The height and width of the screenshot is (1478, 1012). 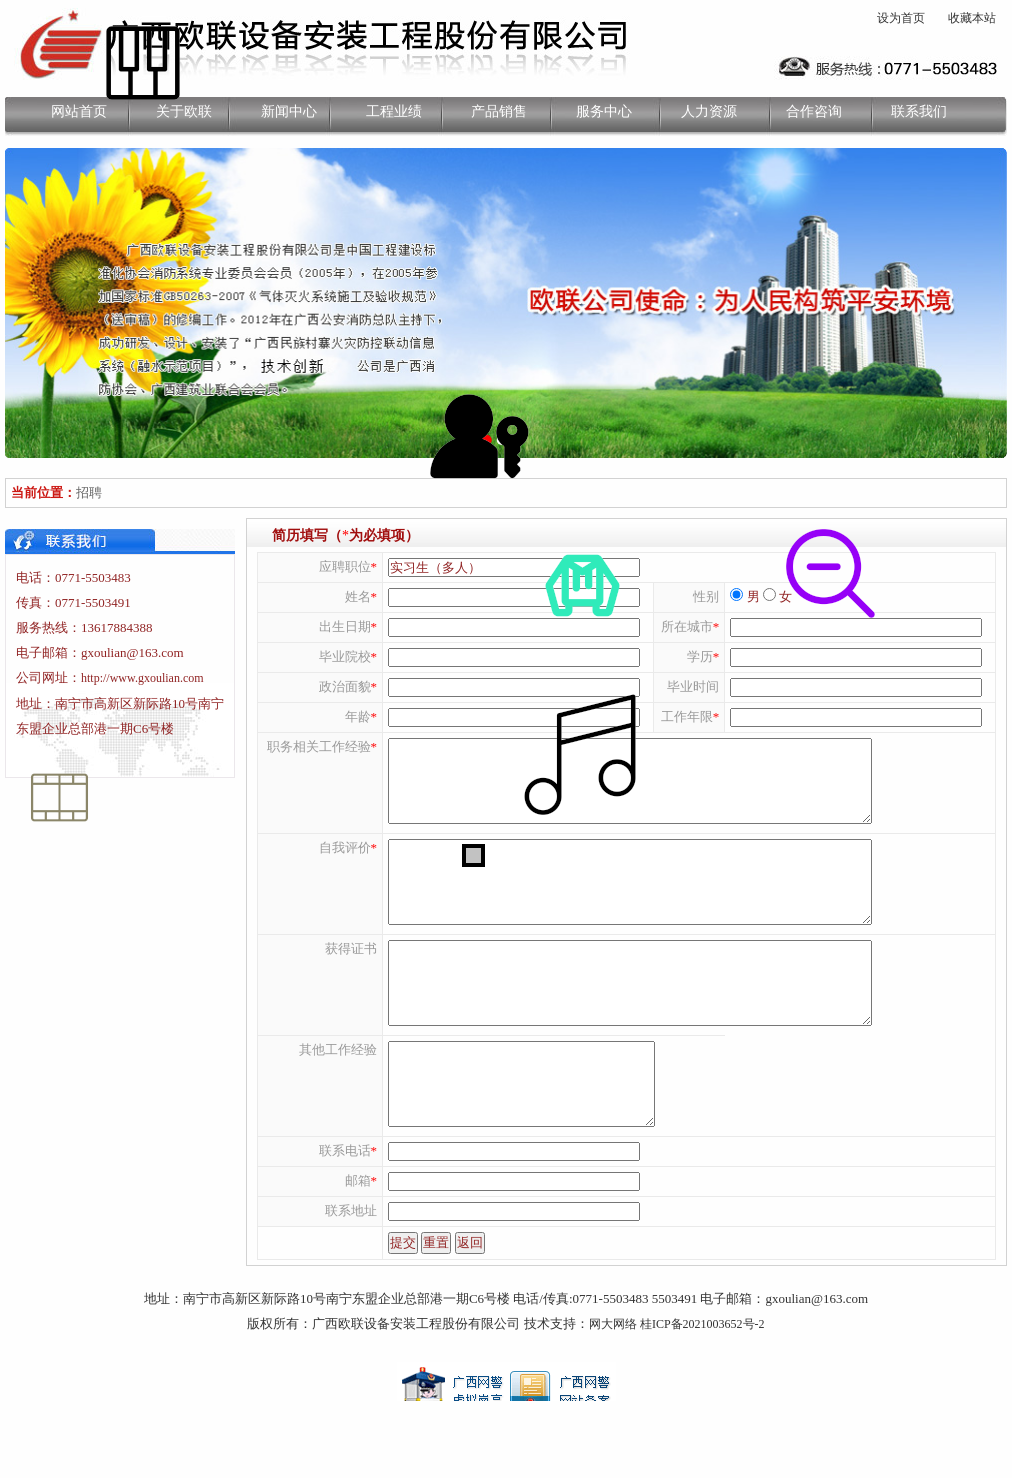 What do you see at coordinates (473, 855) in the screenshot?
I see `stop media playback` at bounding box center [473, 855].